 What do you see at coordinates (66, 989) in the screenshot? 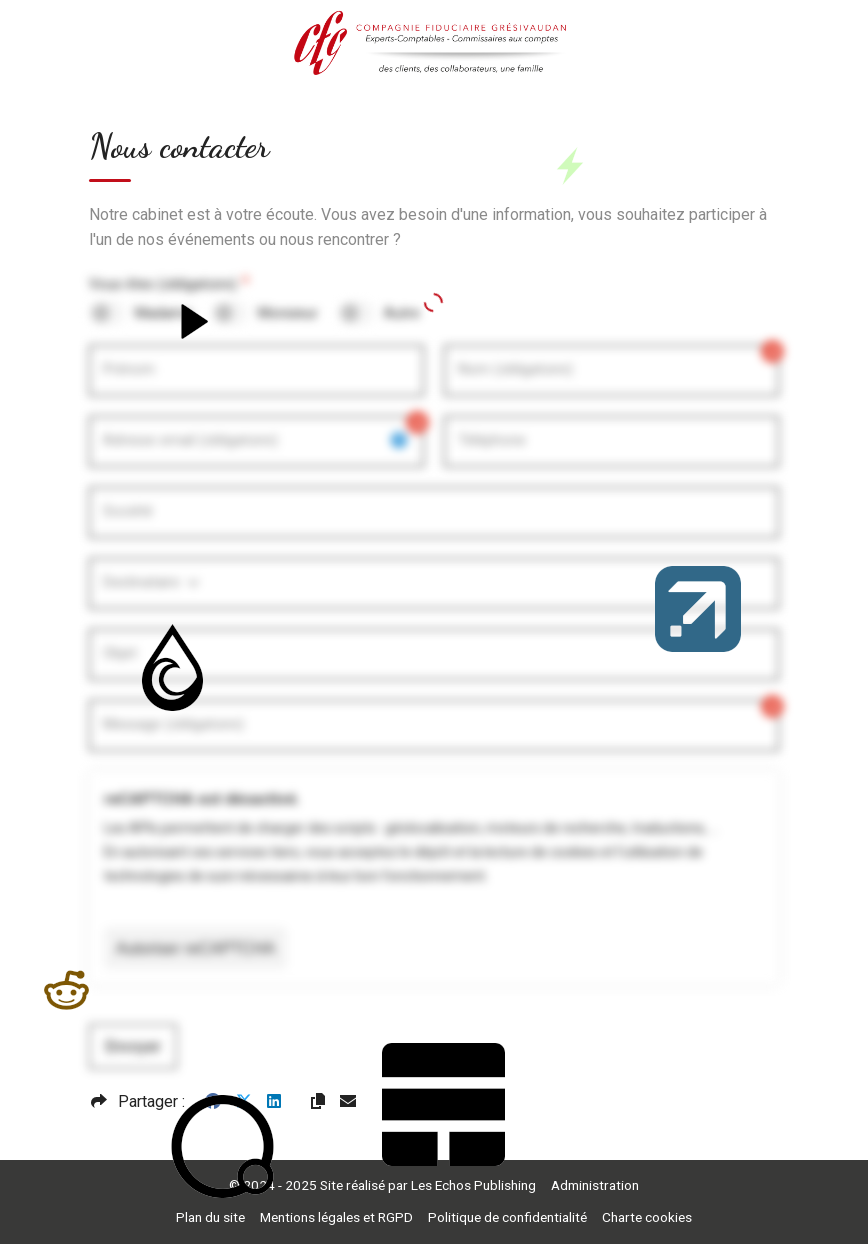
I see `open the Reddit app` at bounding box center [66, 989].